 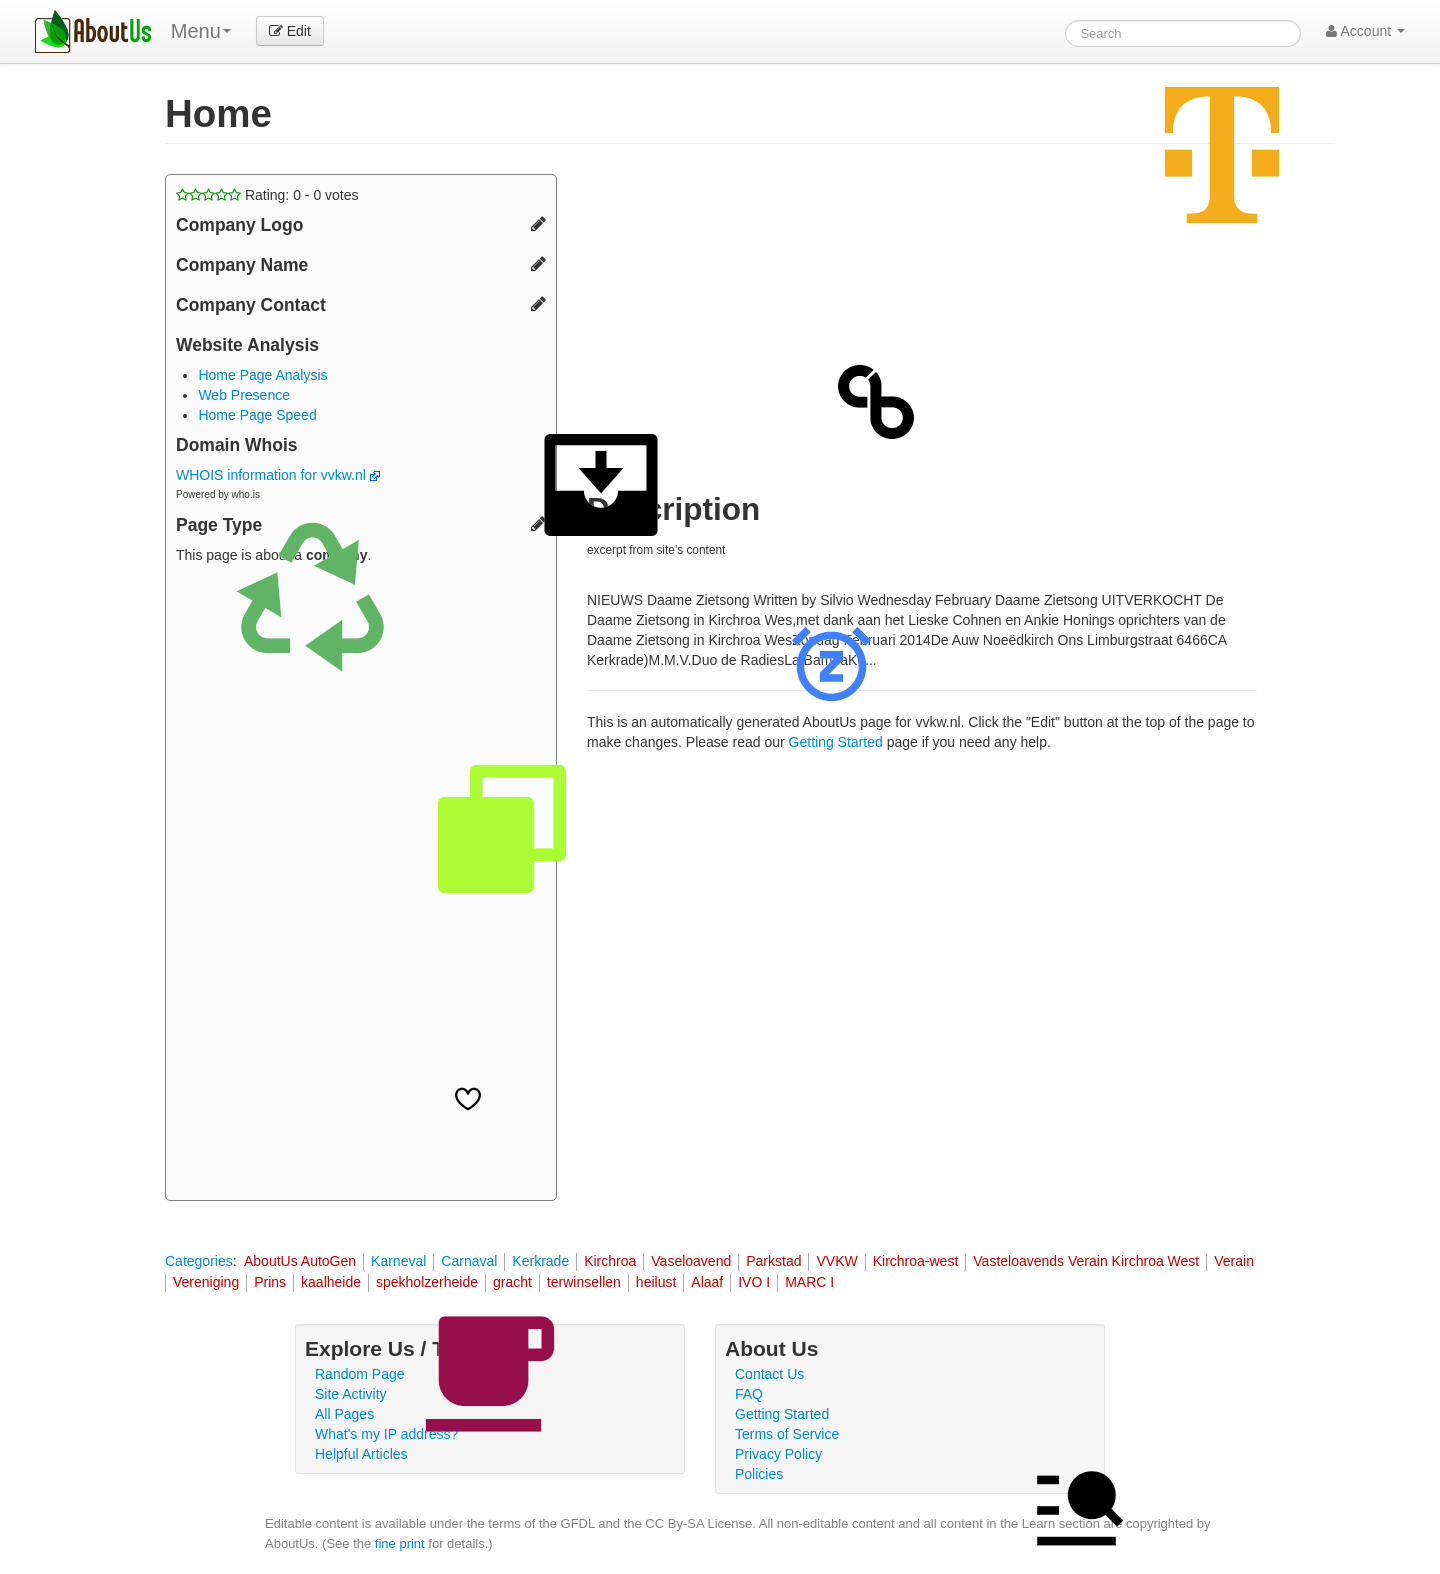 What do you see at coordinates (502, 829) in the screenshot?
I see `select multiple items` at bounding box center [502, 829].